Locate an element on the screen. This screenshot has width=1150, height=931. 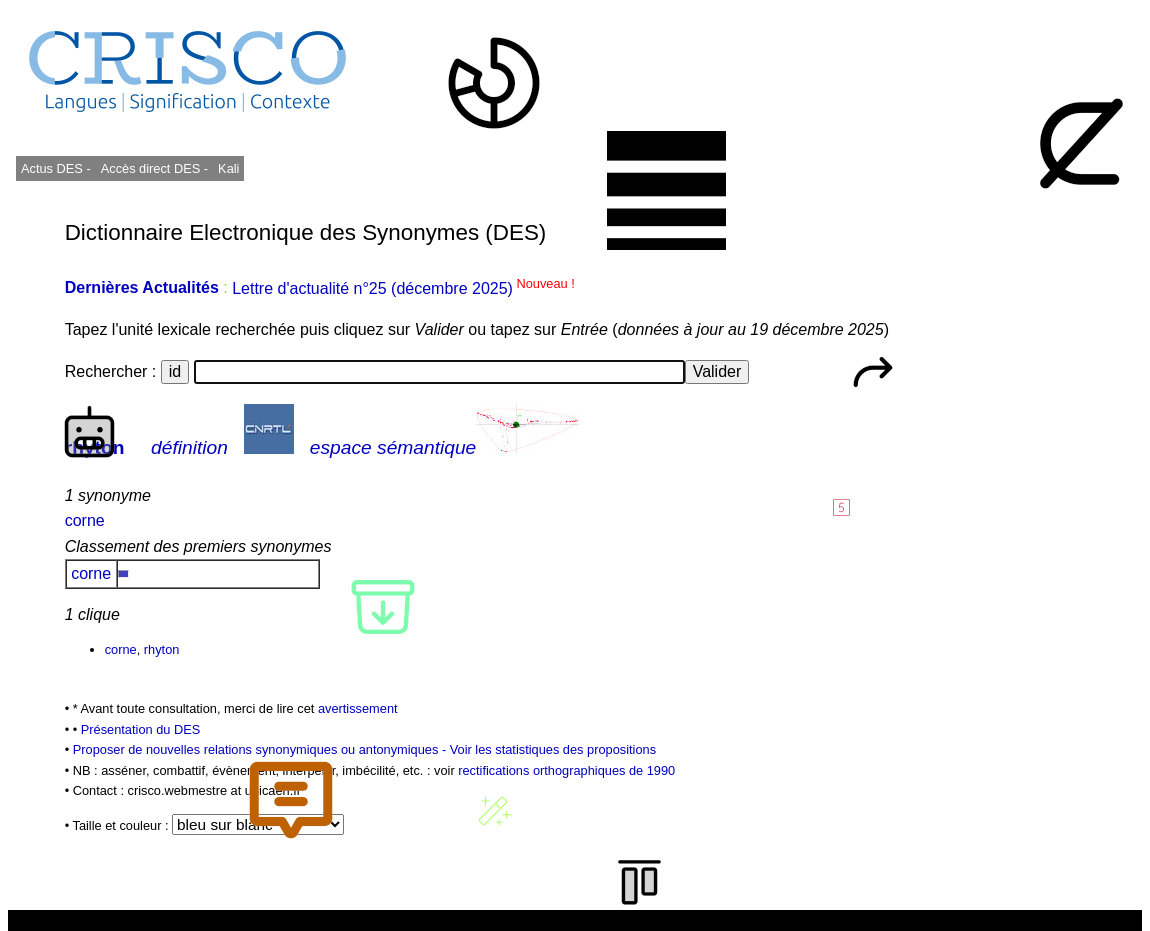
select or navigate to item number five is located at coordinates (841, 507).